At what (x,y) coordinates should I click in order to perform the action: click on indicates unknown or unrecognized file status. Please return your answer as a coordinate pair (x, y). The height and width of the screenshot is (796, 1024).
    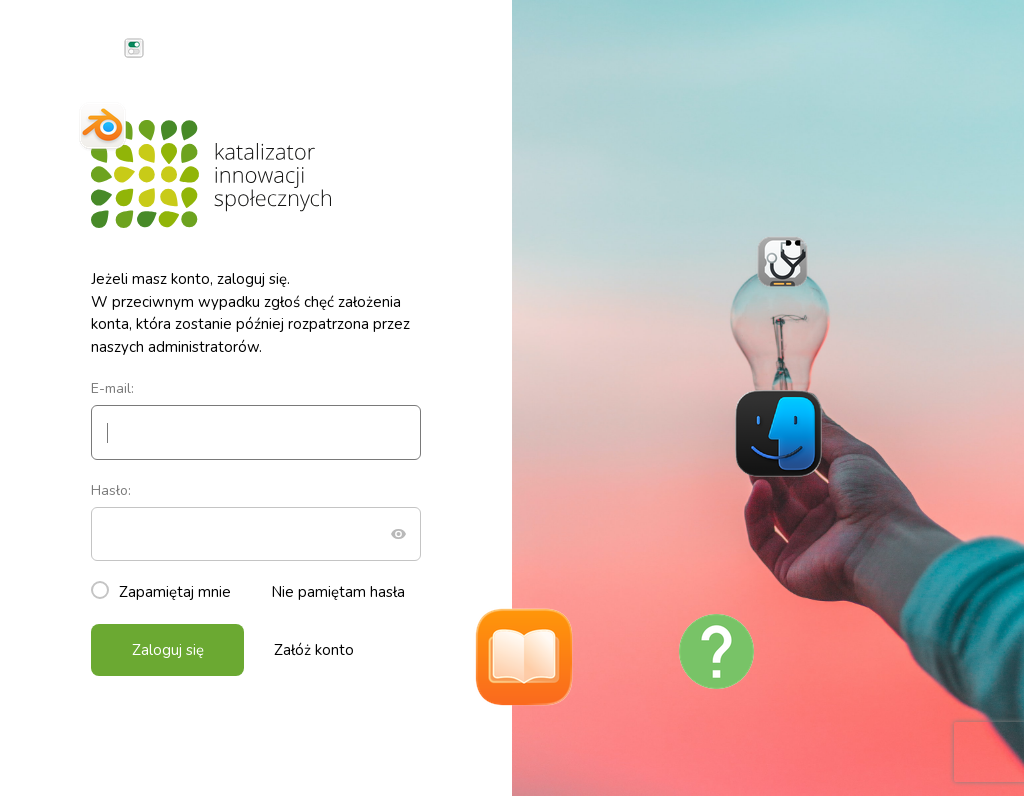
    Looking at the image, I should click on (716, 651).